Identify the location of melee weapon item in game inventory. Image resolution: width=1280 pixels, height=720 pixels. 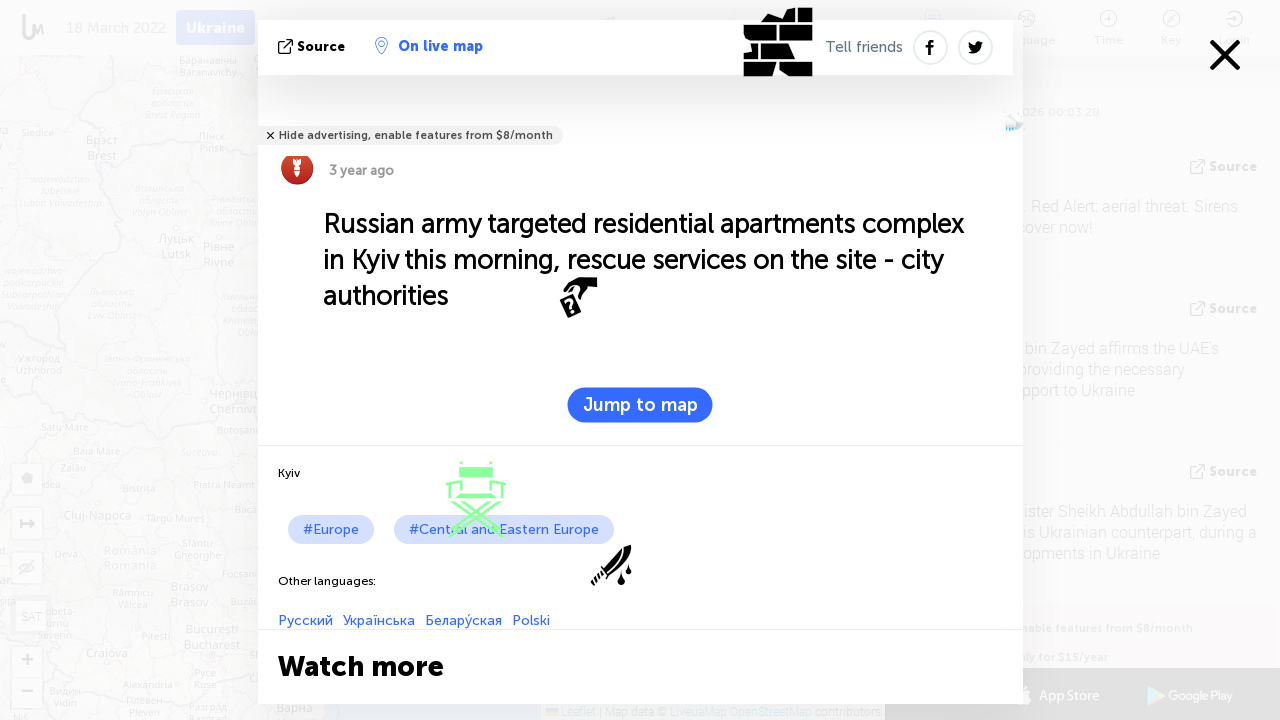
(611, 565).